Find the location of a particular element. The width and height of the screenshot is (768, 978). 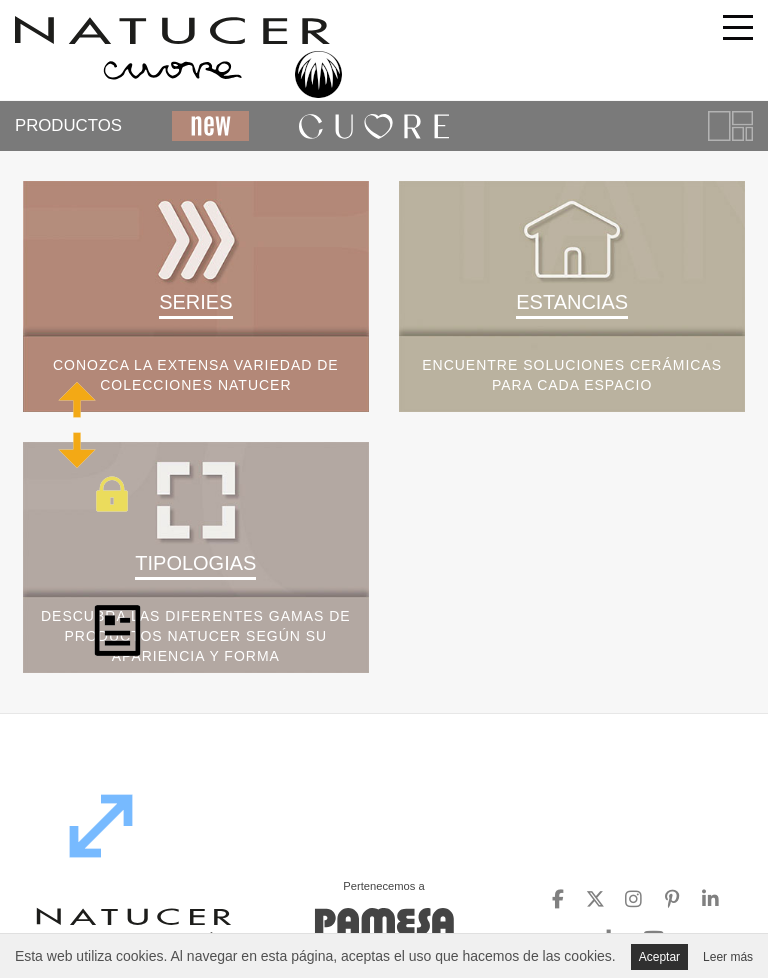

indicates a locked or secured item is located at coordinates (112, 494).